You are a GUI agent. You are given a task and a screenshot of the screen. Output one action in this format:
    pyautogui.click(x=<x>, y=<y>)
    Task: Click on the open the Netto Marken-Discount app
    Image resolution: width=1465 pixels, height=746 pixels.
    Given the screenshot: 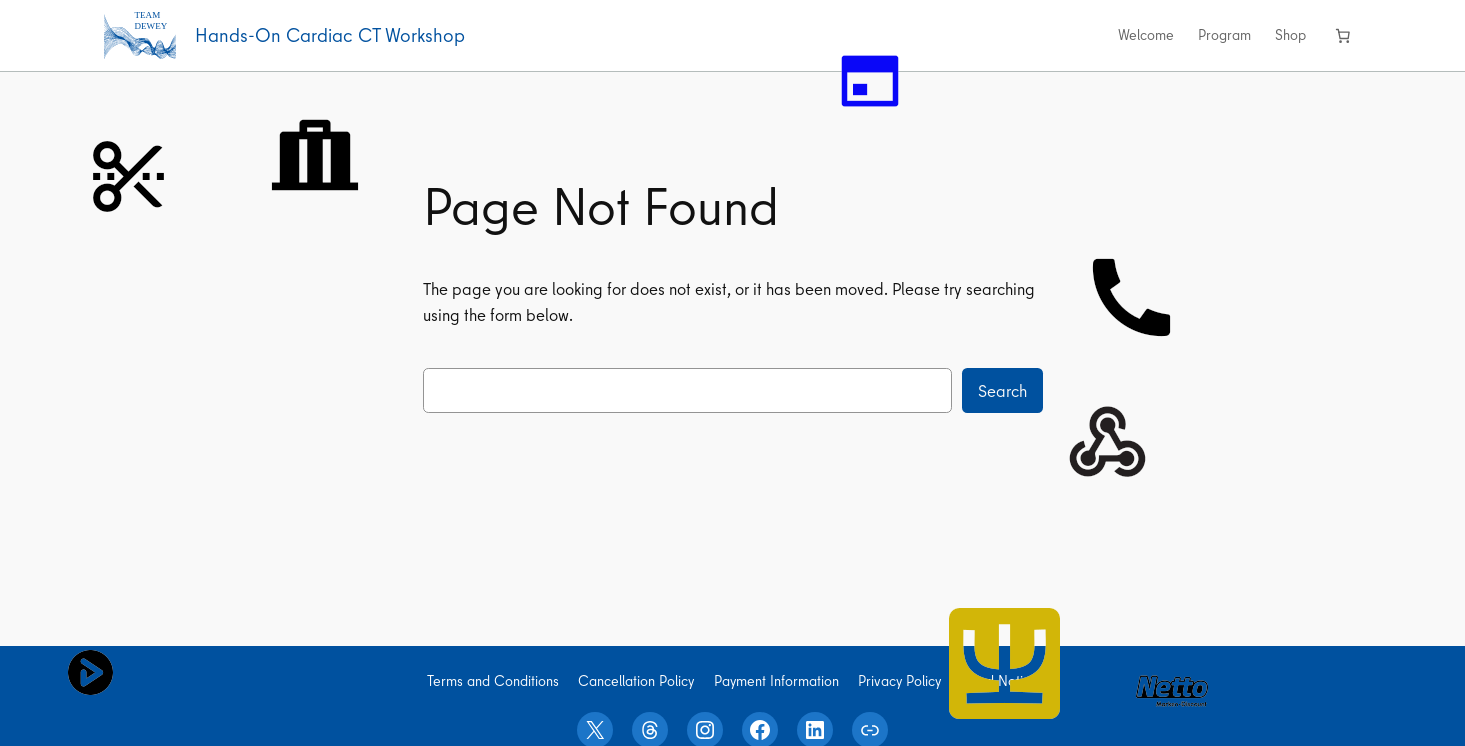 What is the action you would take?
    pyautogui.click(x=1172, y=691)
    